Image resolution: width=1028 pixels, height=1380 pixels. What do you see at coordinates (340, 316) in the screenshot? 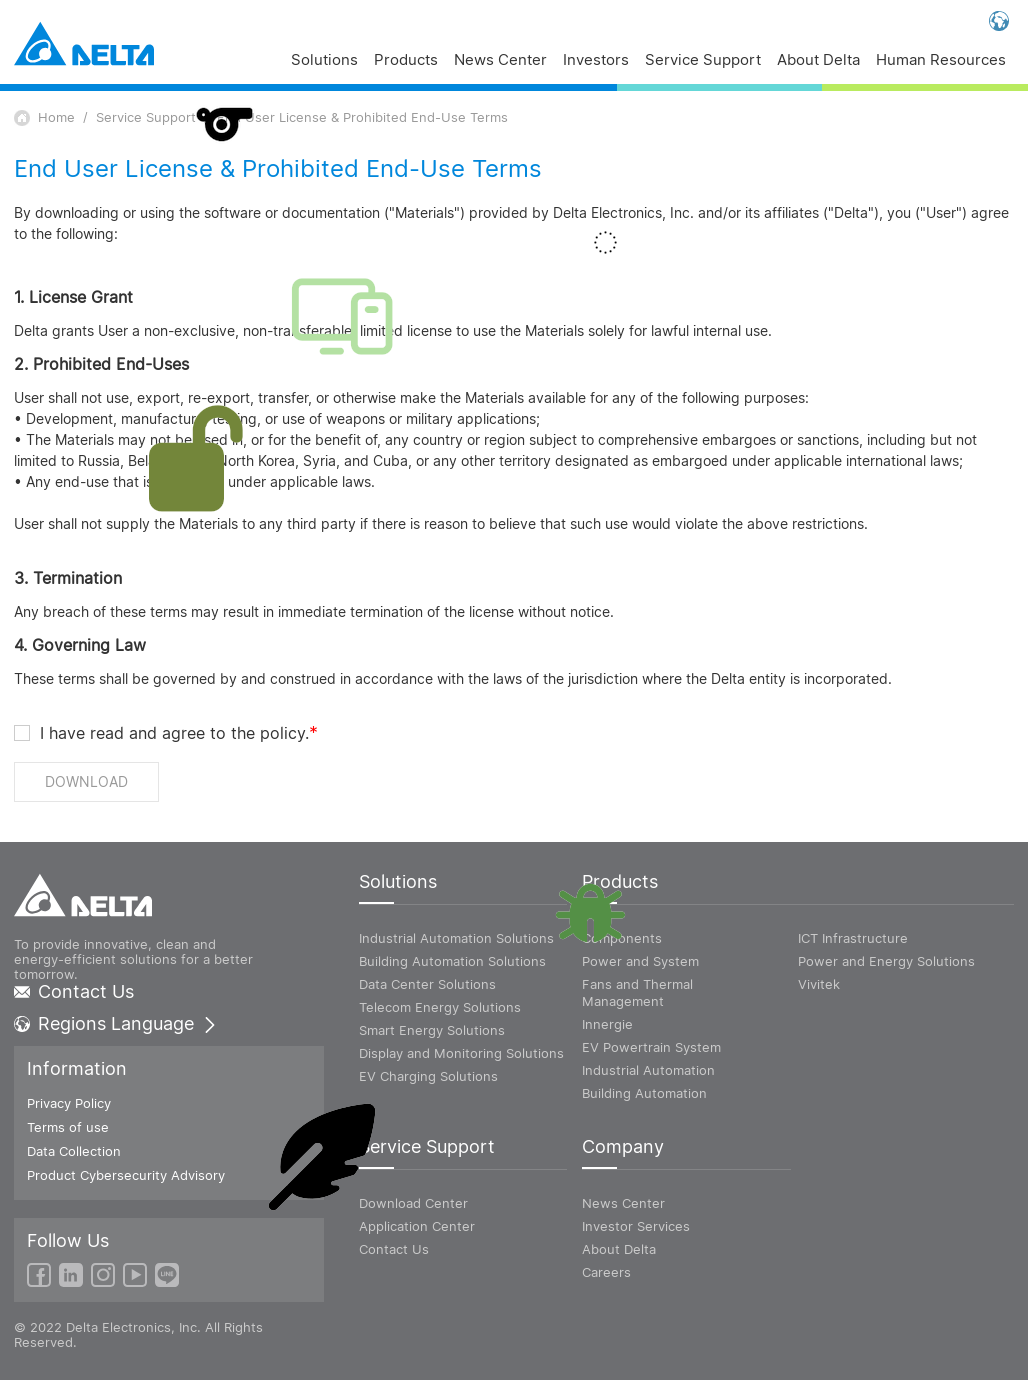
I see `manage connected devices` at bounding box center [340, 316].